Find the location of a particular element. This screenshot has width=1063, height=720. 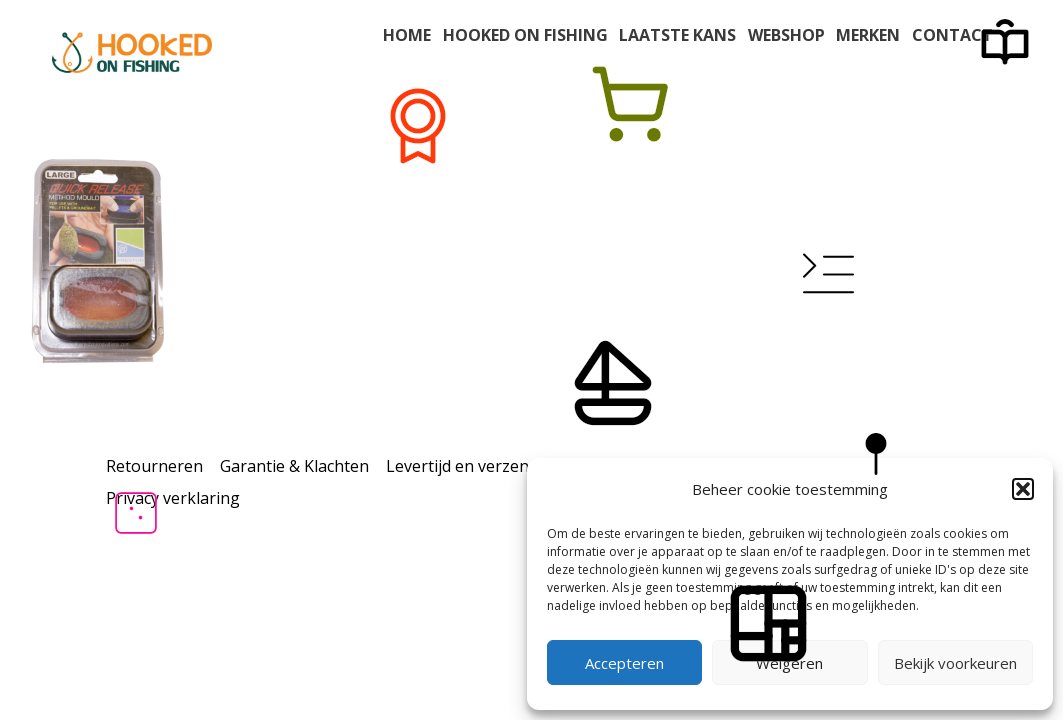

roll dice or generate random number is located at coordinates (136, 513).